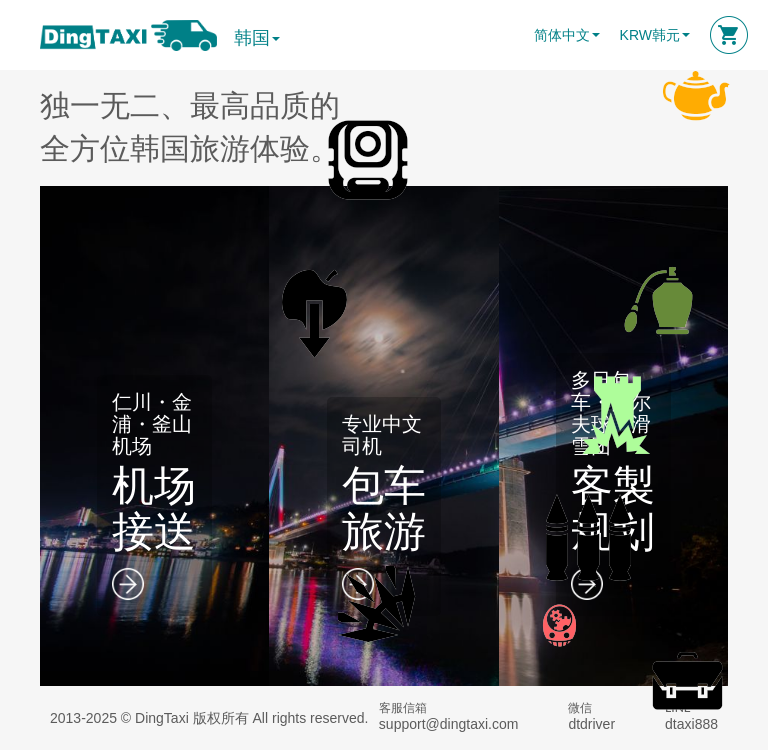 This screenshot has height=750, width=768. Describe the element at coordinates (588, 537) in the screenshot. I see `ammunition or bullet inventory indicator` at that location.